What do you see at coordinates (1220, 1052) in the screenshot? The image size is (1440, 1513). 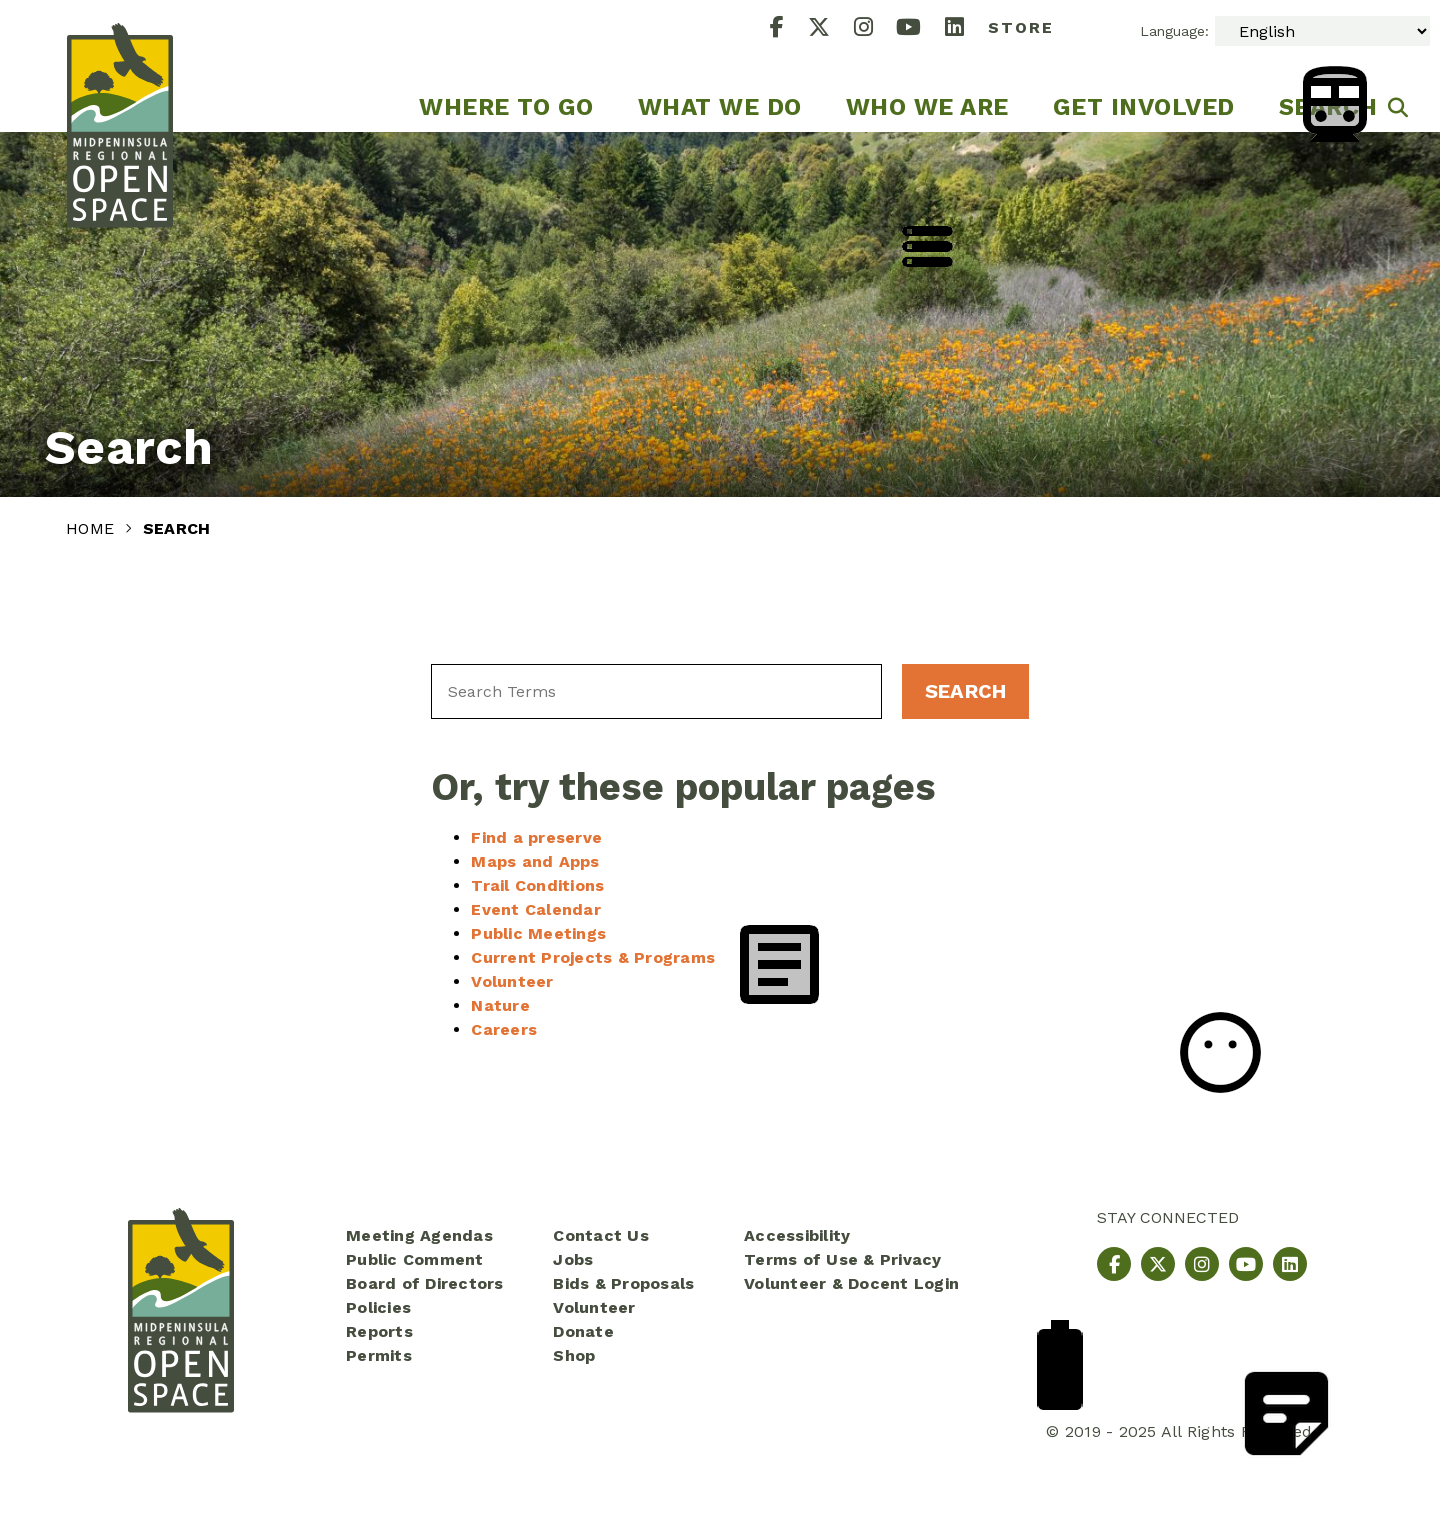 I see `indicates a neutral or undecided mood state` at bounding box center [1220, 1052].